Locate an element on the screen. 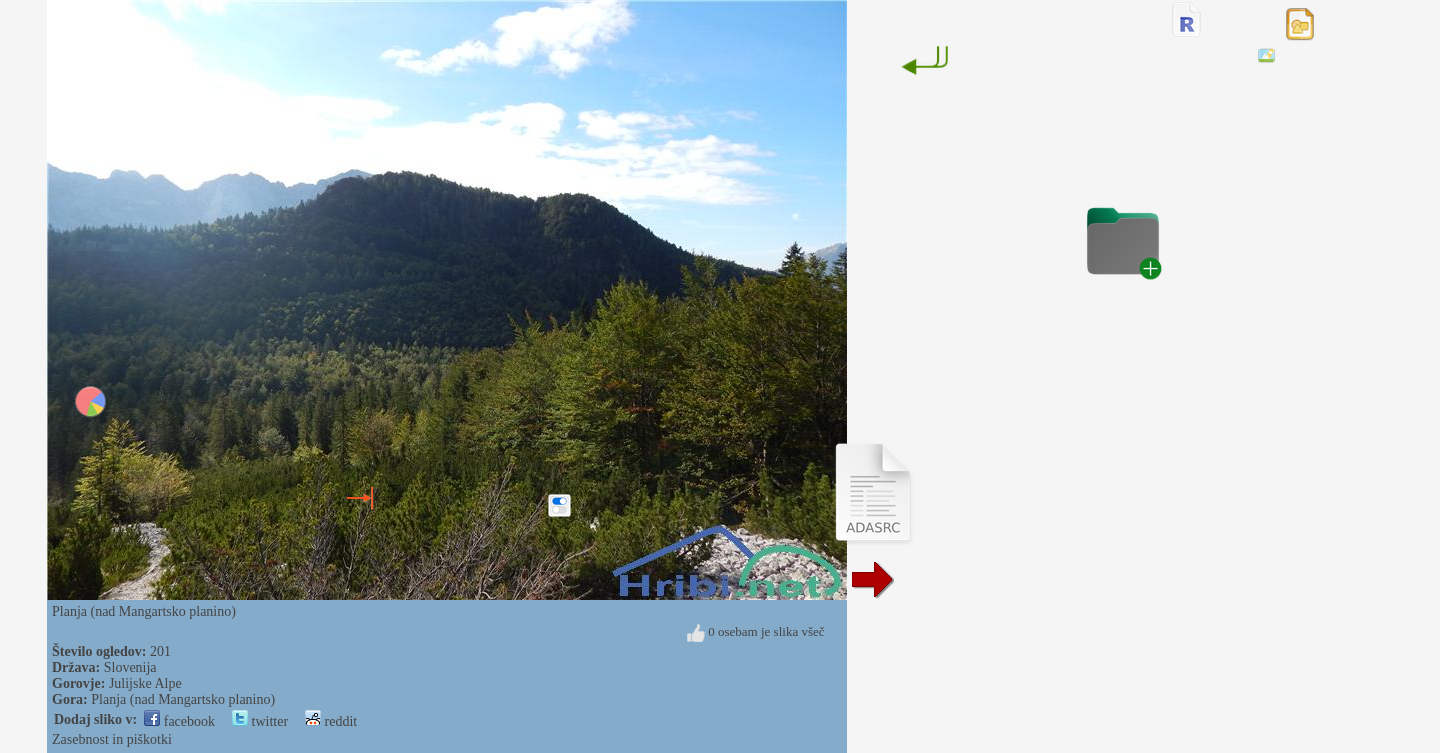 Image resolution: width=1440 pixels, height=753 pixels. an R programming language source file is located at coordinates (1186, 19).